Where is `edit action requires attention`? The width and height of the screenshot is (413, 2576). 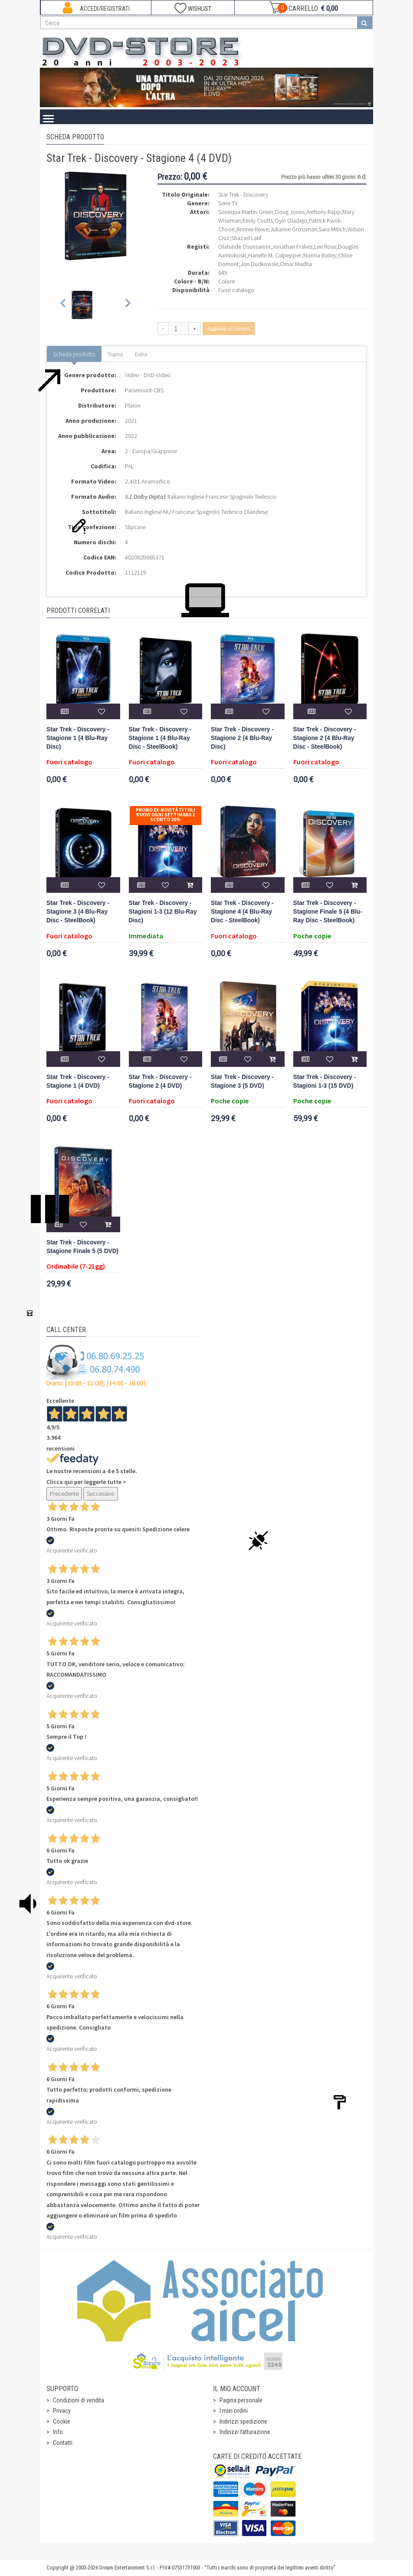 edit action requires attention is located at coordinates (79, 525).